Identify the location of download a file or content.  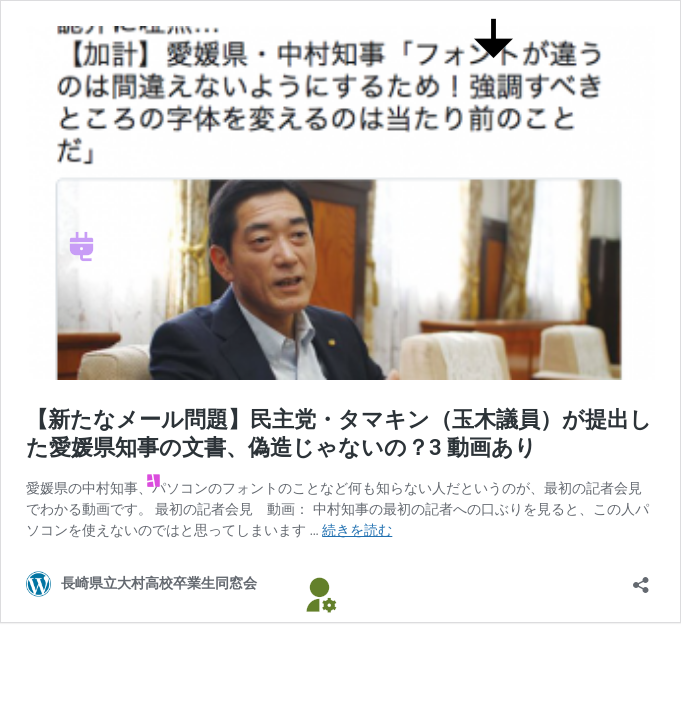
(493, 38).